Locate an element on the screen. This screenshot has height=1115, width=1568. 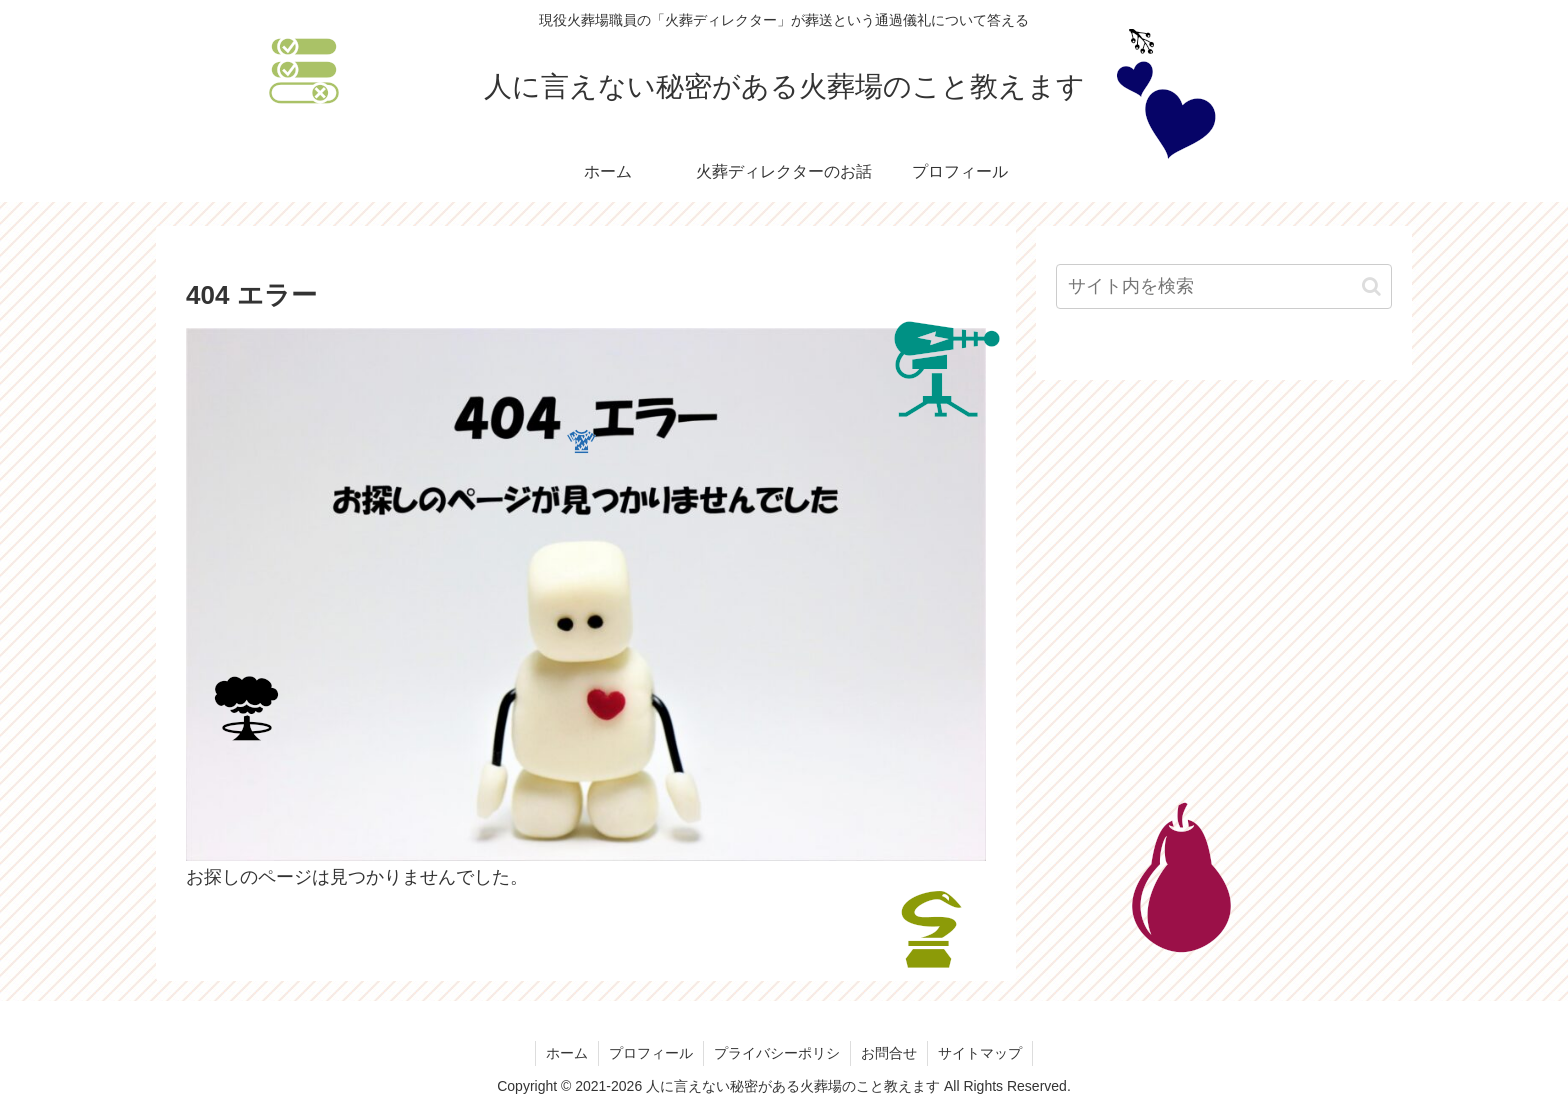
blackcurrant berry ingredient in a cooking or crafting game is located at coordinates (1141, 41).